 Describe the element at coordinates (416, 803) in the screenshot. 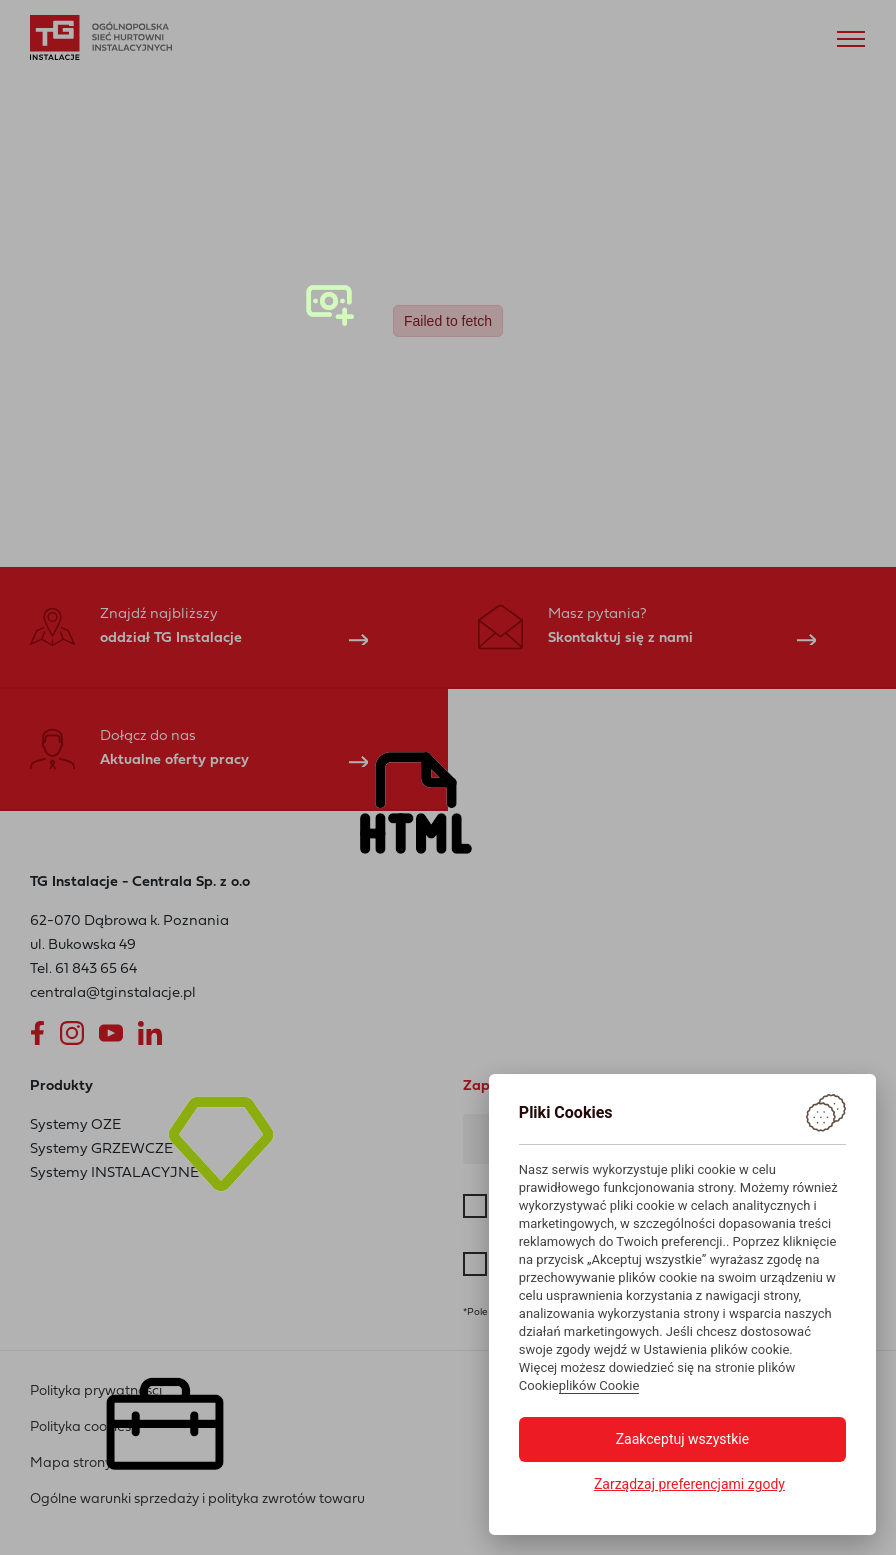

I see `indicates an HTML file type` at that location.